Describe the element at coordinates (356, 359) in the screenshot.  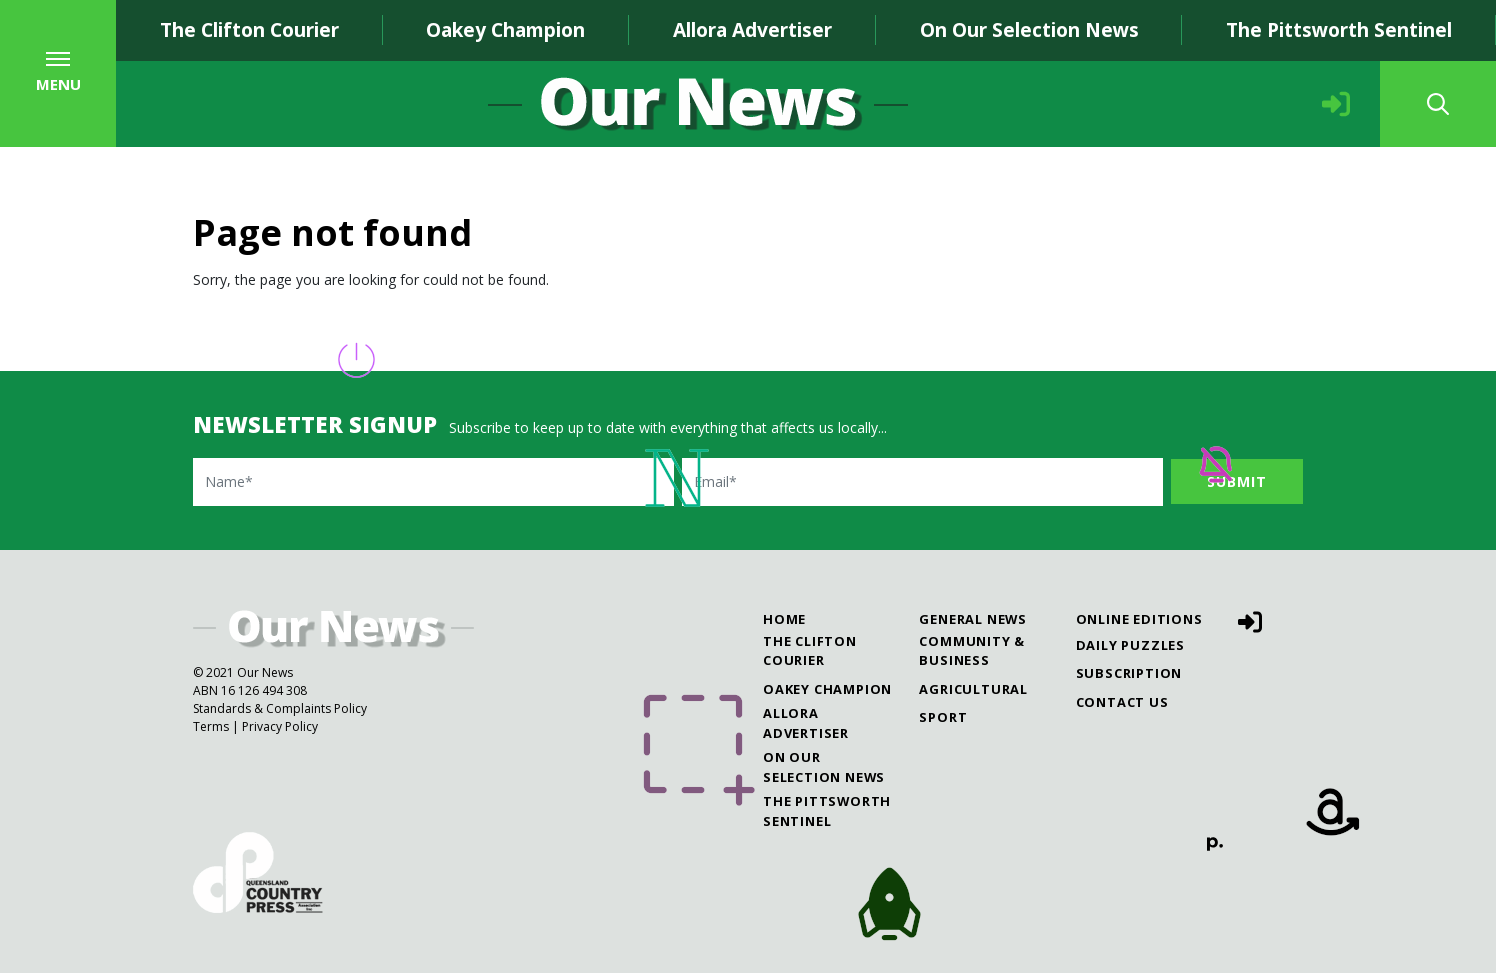
I see `turn device on or off` at that location.